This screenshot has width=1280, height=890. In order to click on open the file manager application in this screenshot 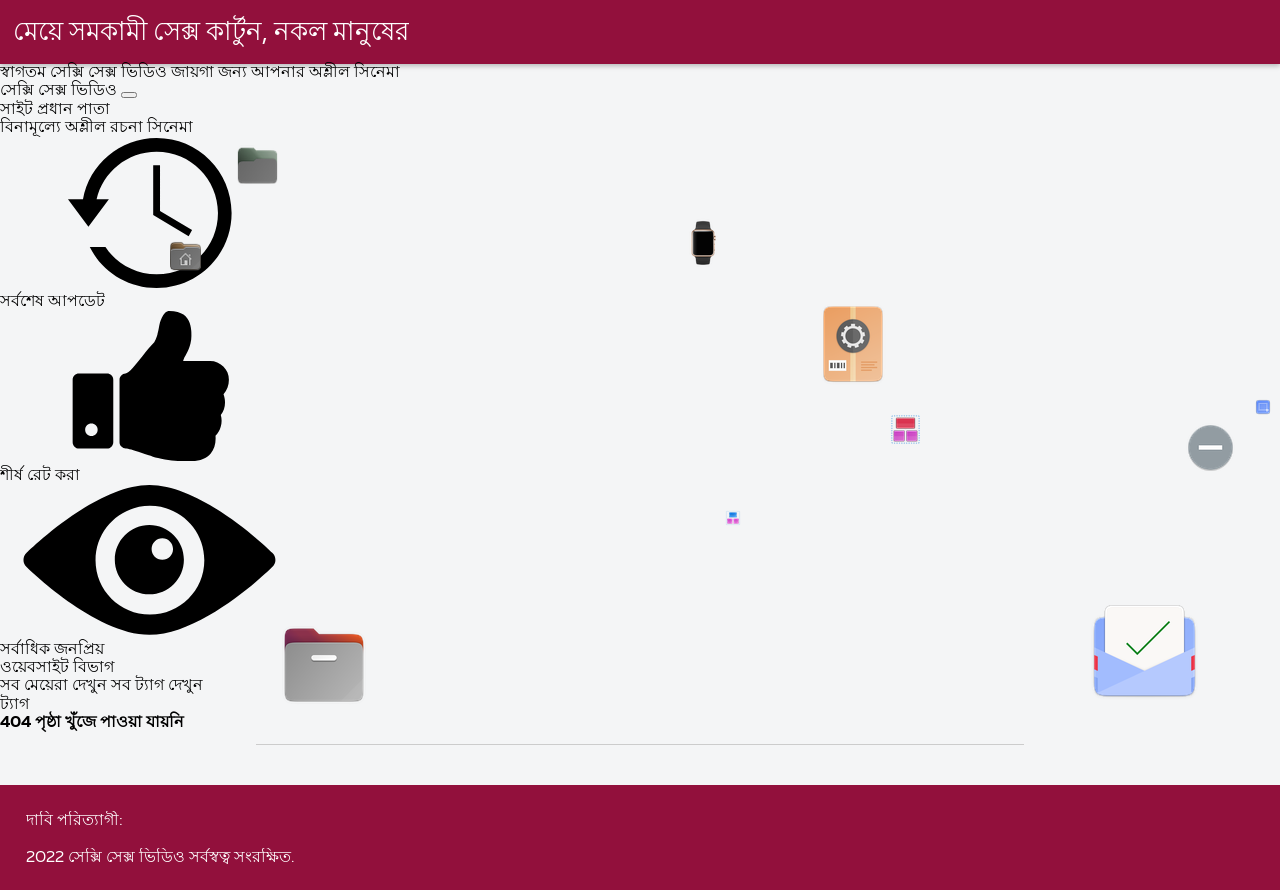, I will do `click(324, 665)`.